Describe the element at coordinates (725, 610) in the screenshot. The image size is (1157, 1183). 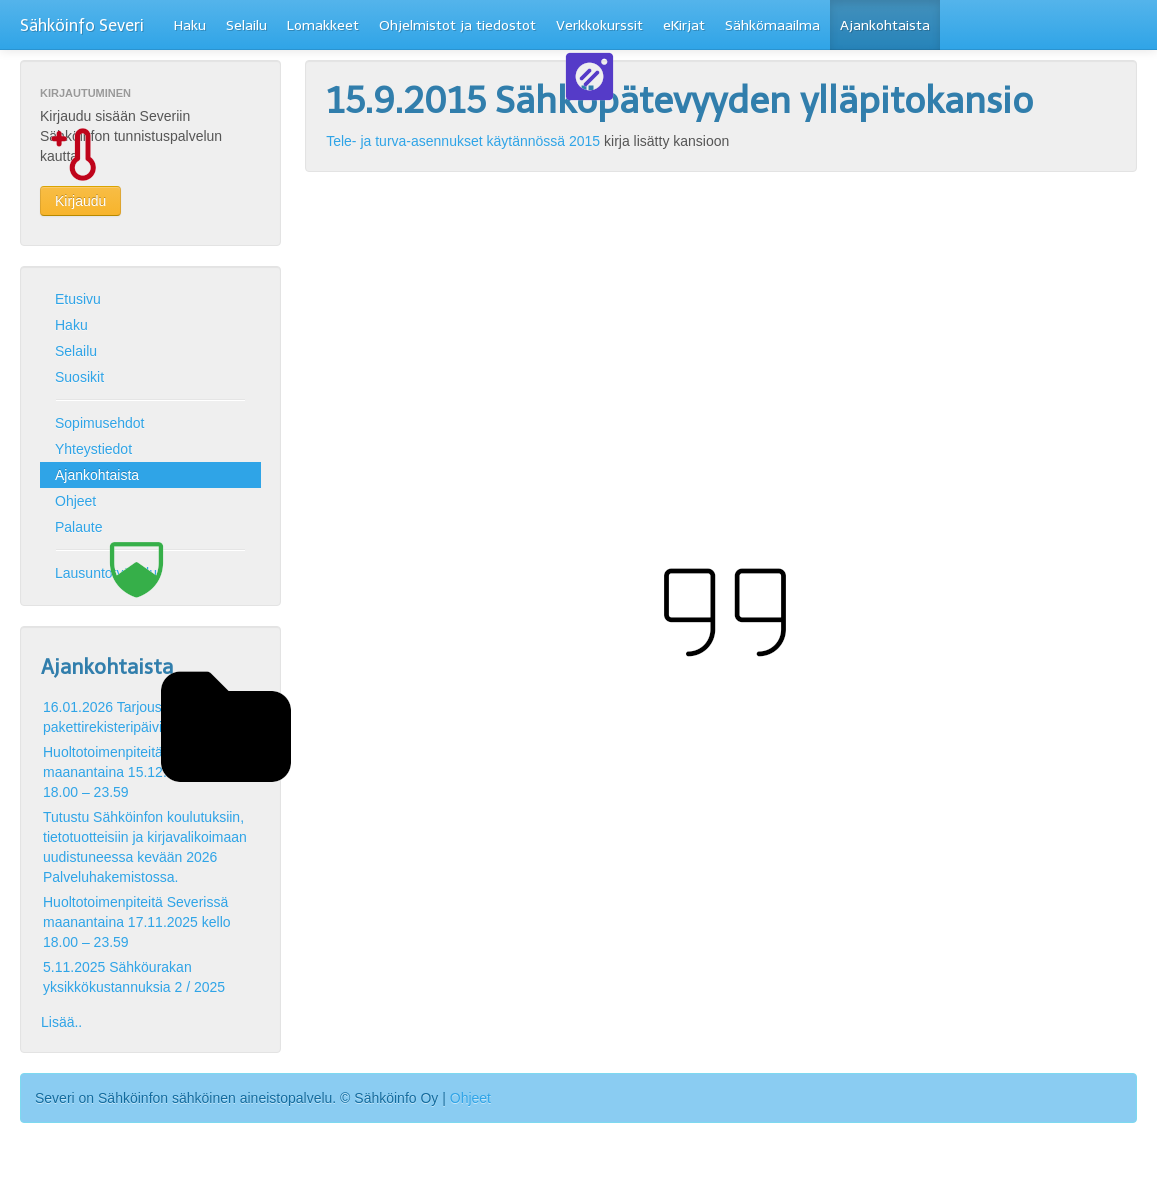
I see `view testimonials or quotes` at that location.